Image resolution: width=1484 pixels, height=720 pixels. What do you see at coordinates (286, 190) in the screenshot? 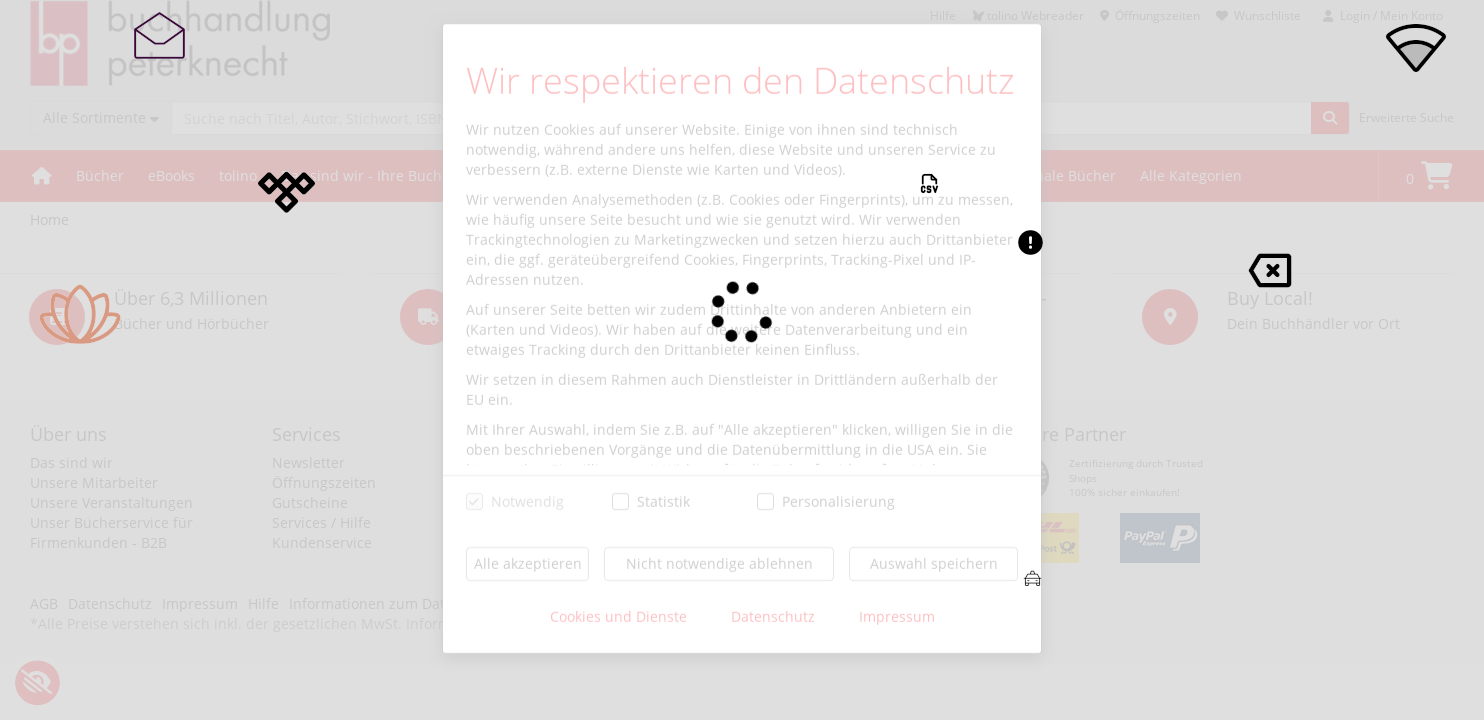
I see `open Tidal music streaming app` at bounding box center [286, 190].